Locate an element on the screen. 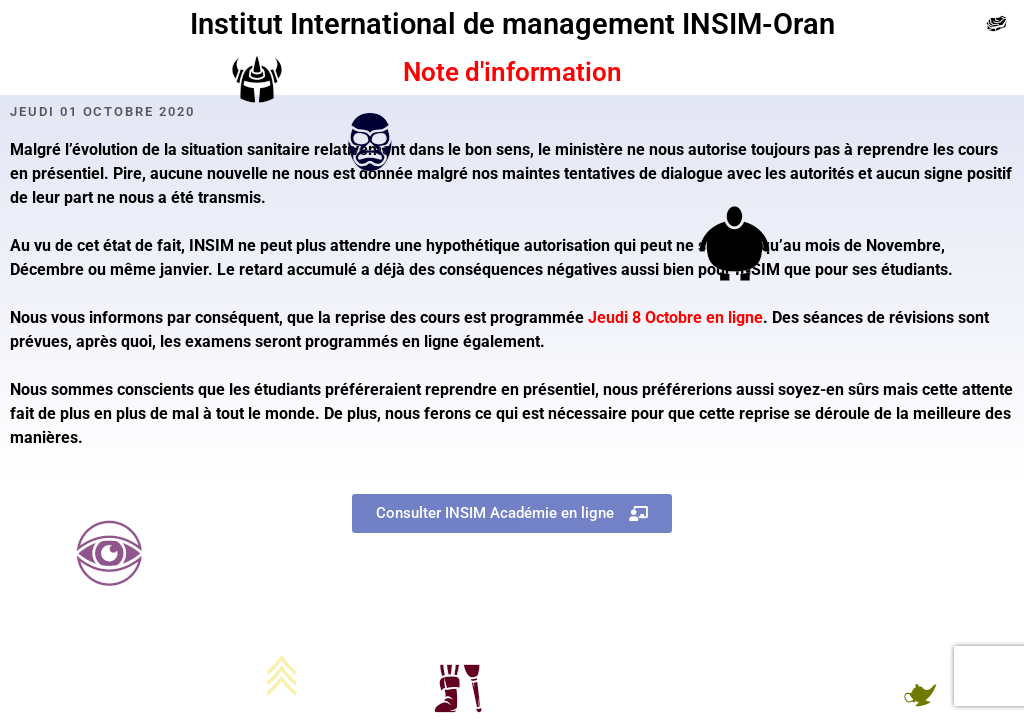 The image size is (1024, 720). equip a peg leg accessory for your character is located at coordinates (458, 688).